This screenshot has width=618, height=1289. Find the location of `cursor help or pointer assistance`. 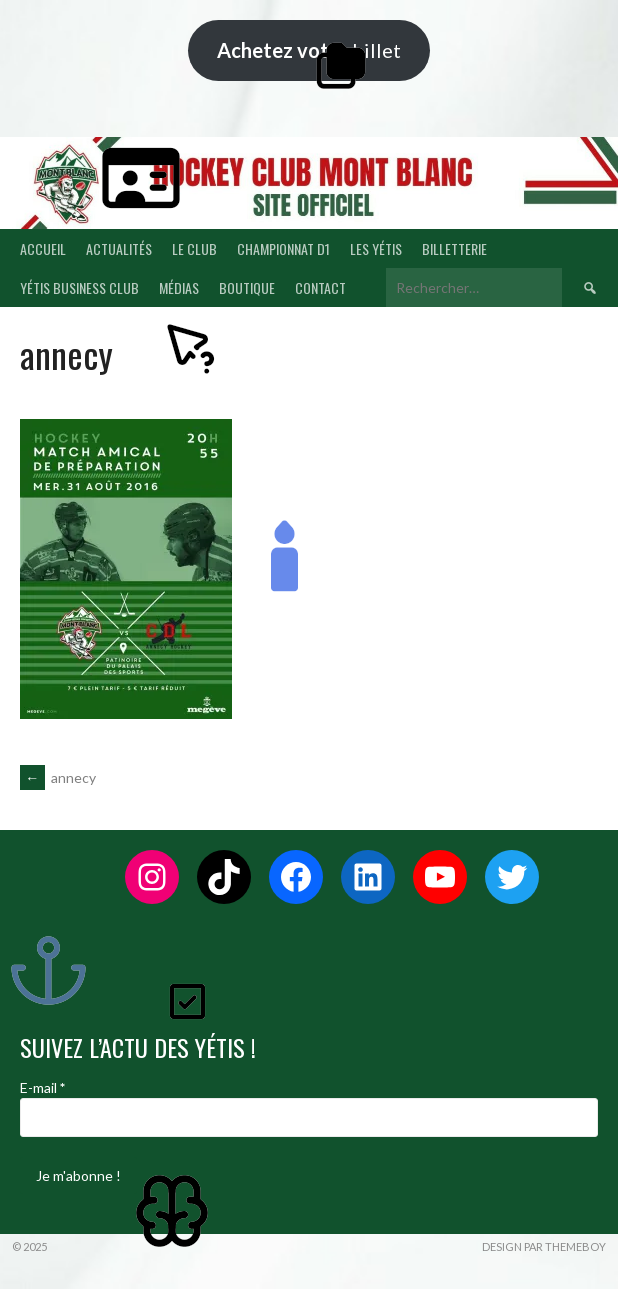

cursor help or pointer assistance is located at coordinates (189, 346).